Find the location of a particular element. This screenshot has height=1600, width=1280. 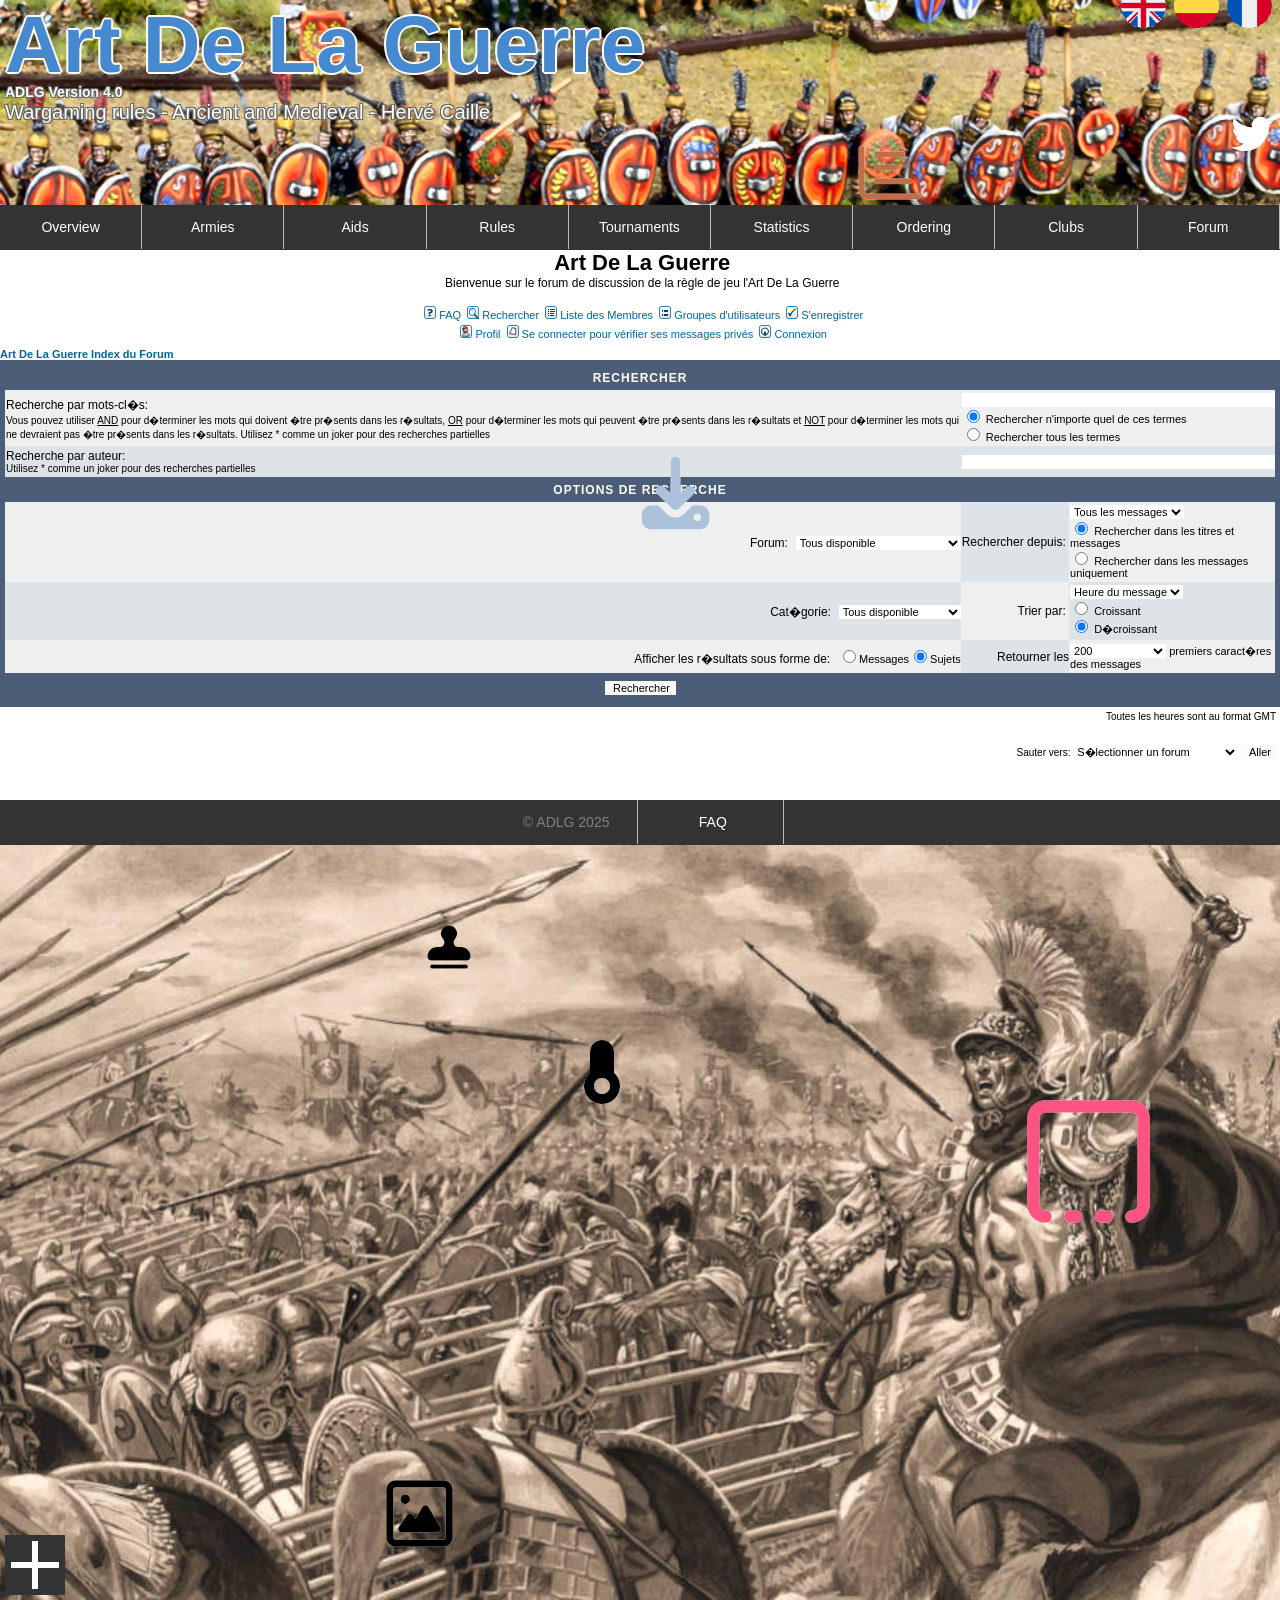

download a file to your device is located at coordinates (675, 495).